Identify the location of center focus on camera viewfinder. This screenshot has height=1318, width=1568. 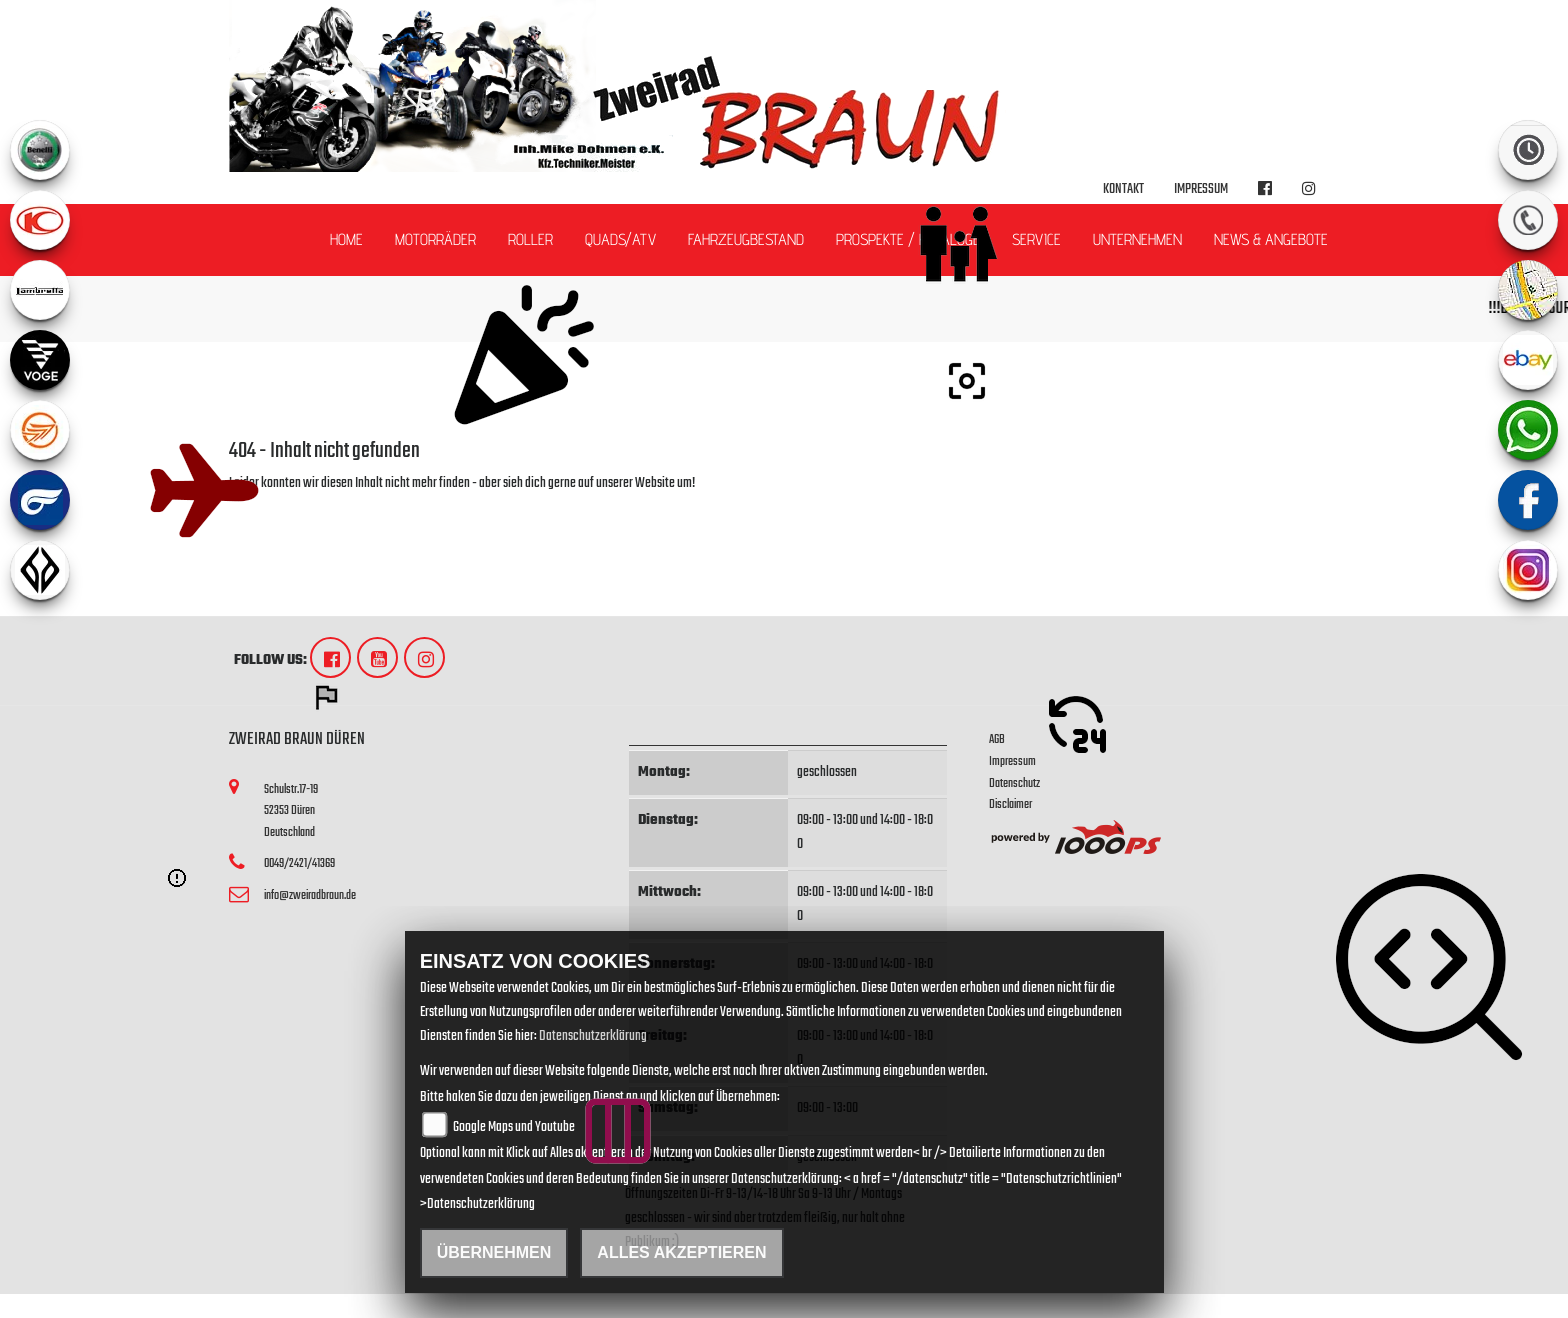
(967, 381).